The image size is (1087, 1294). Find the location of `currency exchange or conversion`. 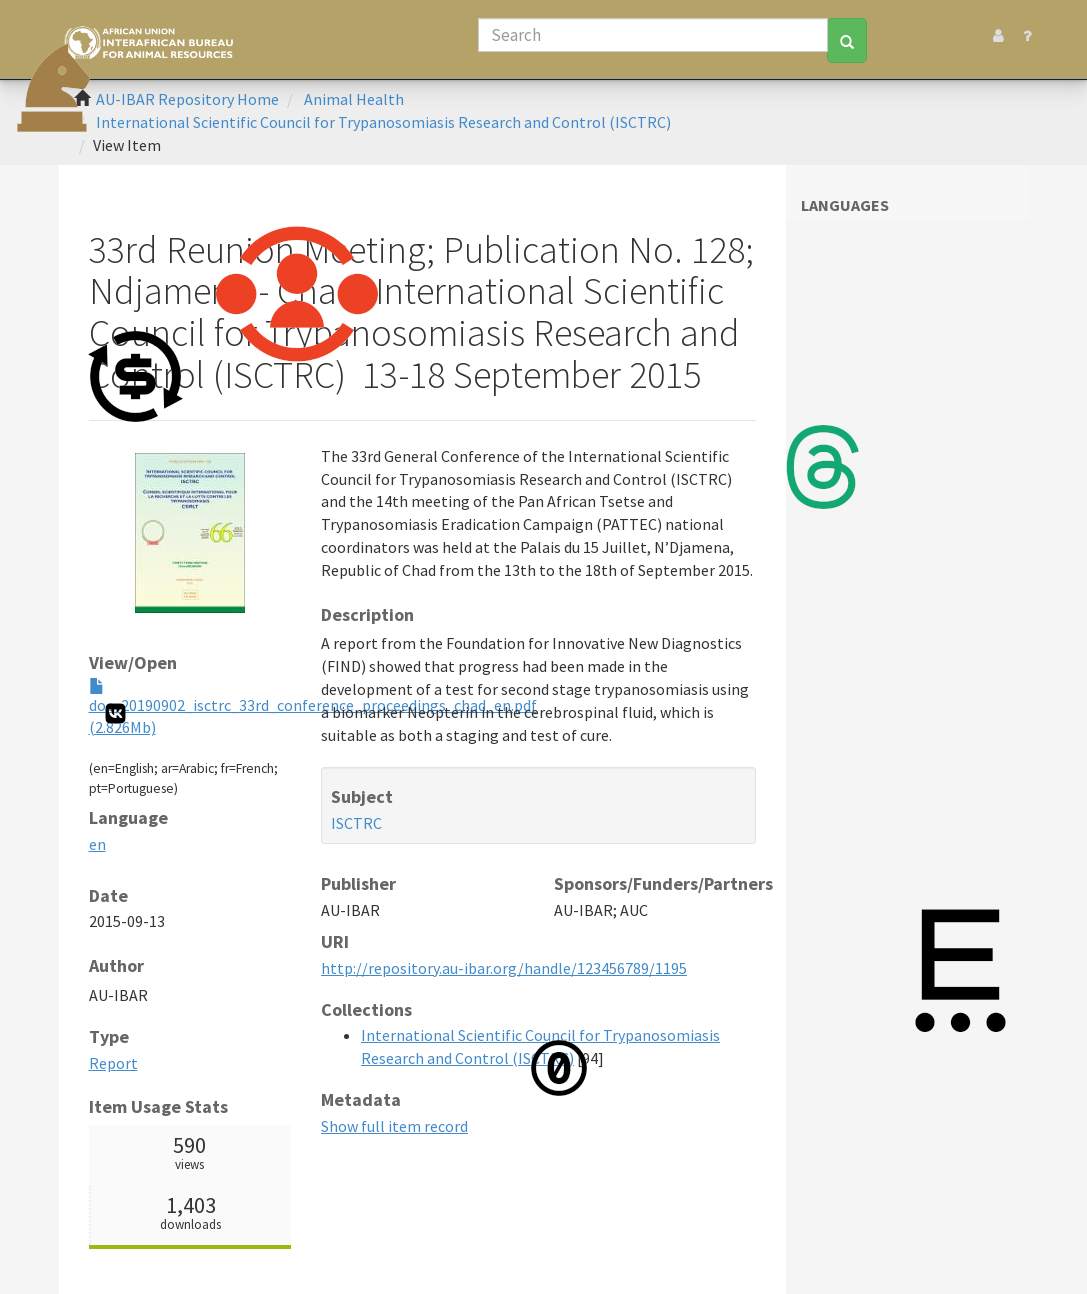

currency exchange or conversion is located at coordinates (135, 376).